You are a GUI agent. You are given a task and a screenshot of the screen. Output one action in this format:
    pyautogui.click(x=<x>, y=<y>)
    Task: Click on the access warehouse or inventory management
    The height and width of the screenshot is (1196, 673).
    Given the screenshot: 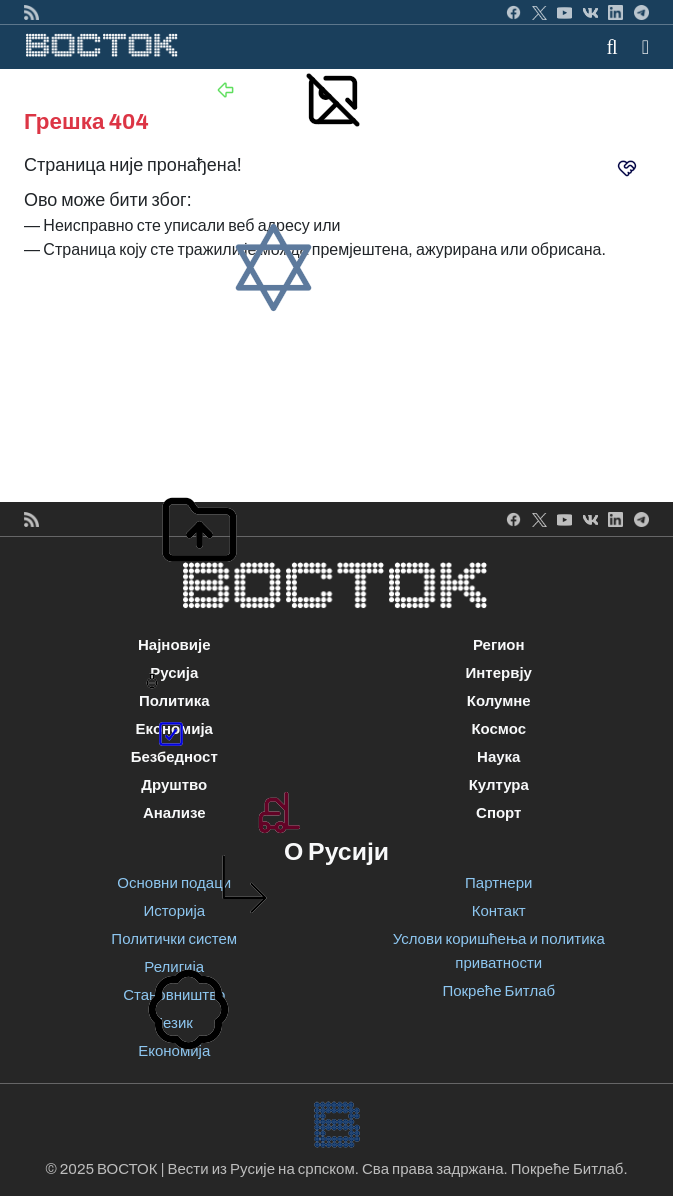 What is the action you would take?
    pyautogui.click(x=278, y=813)
    